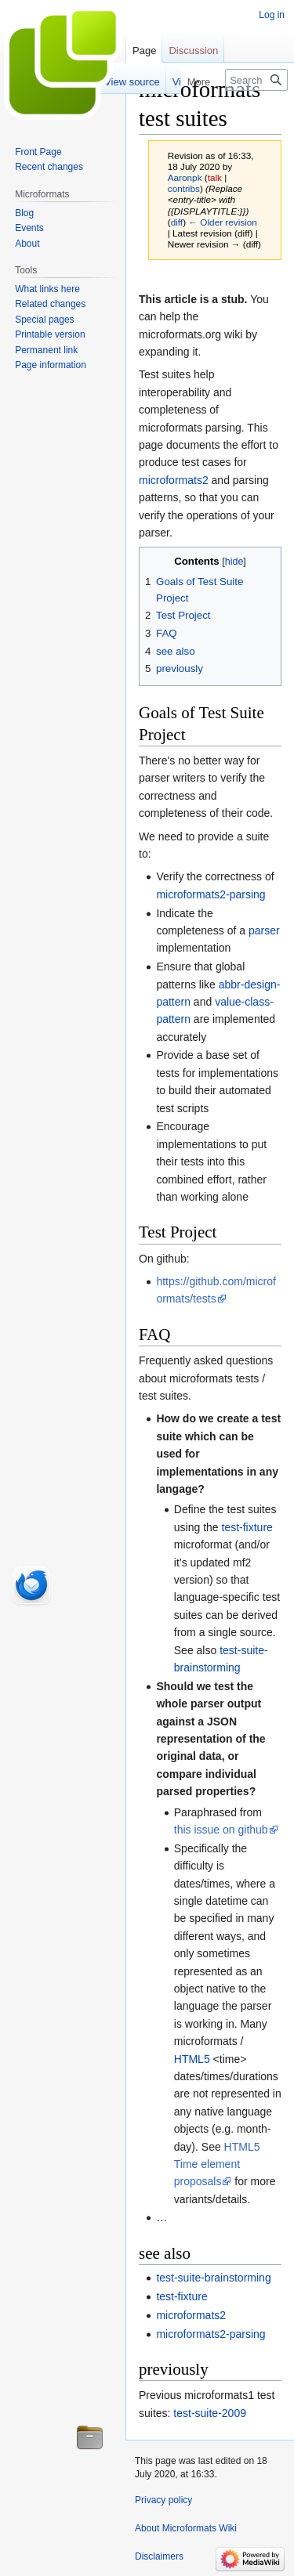 Image resolution: width=294 pixels, height=2576 pixels. What do you see at coordinates (31, 1585) in the screenshot?
I see `open thunderbird email client` at bounding box center [31, 1585].